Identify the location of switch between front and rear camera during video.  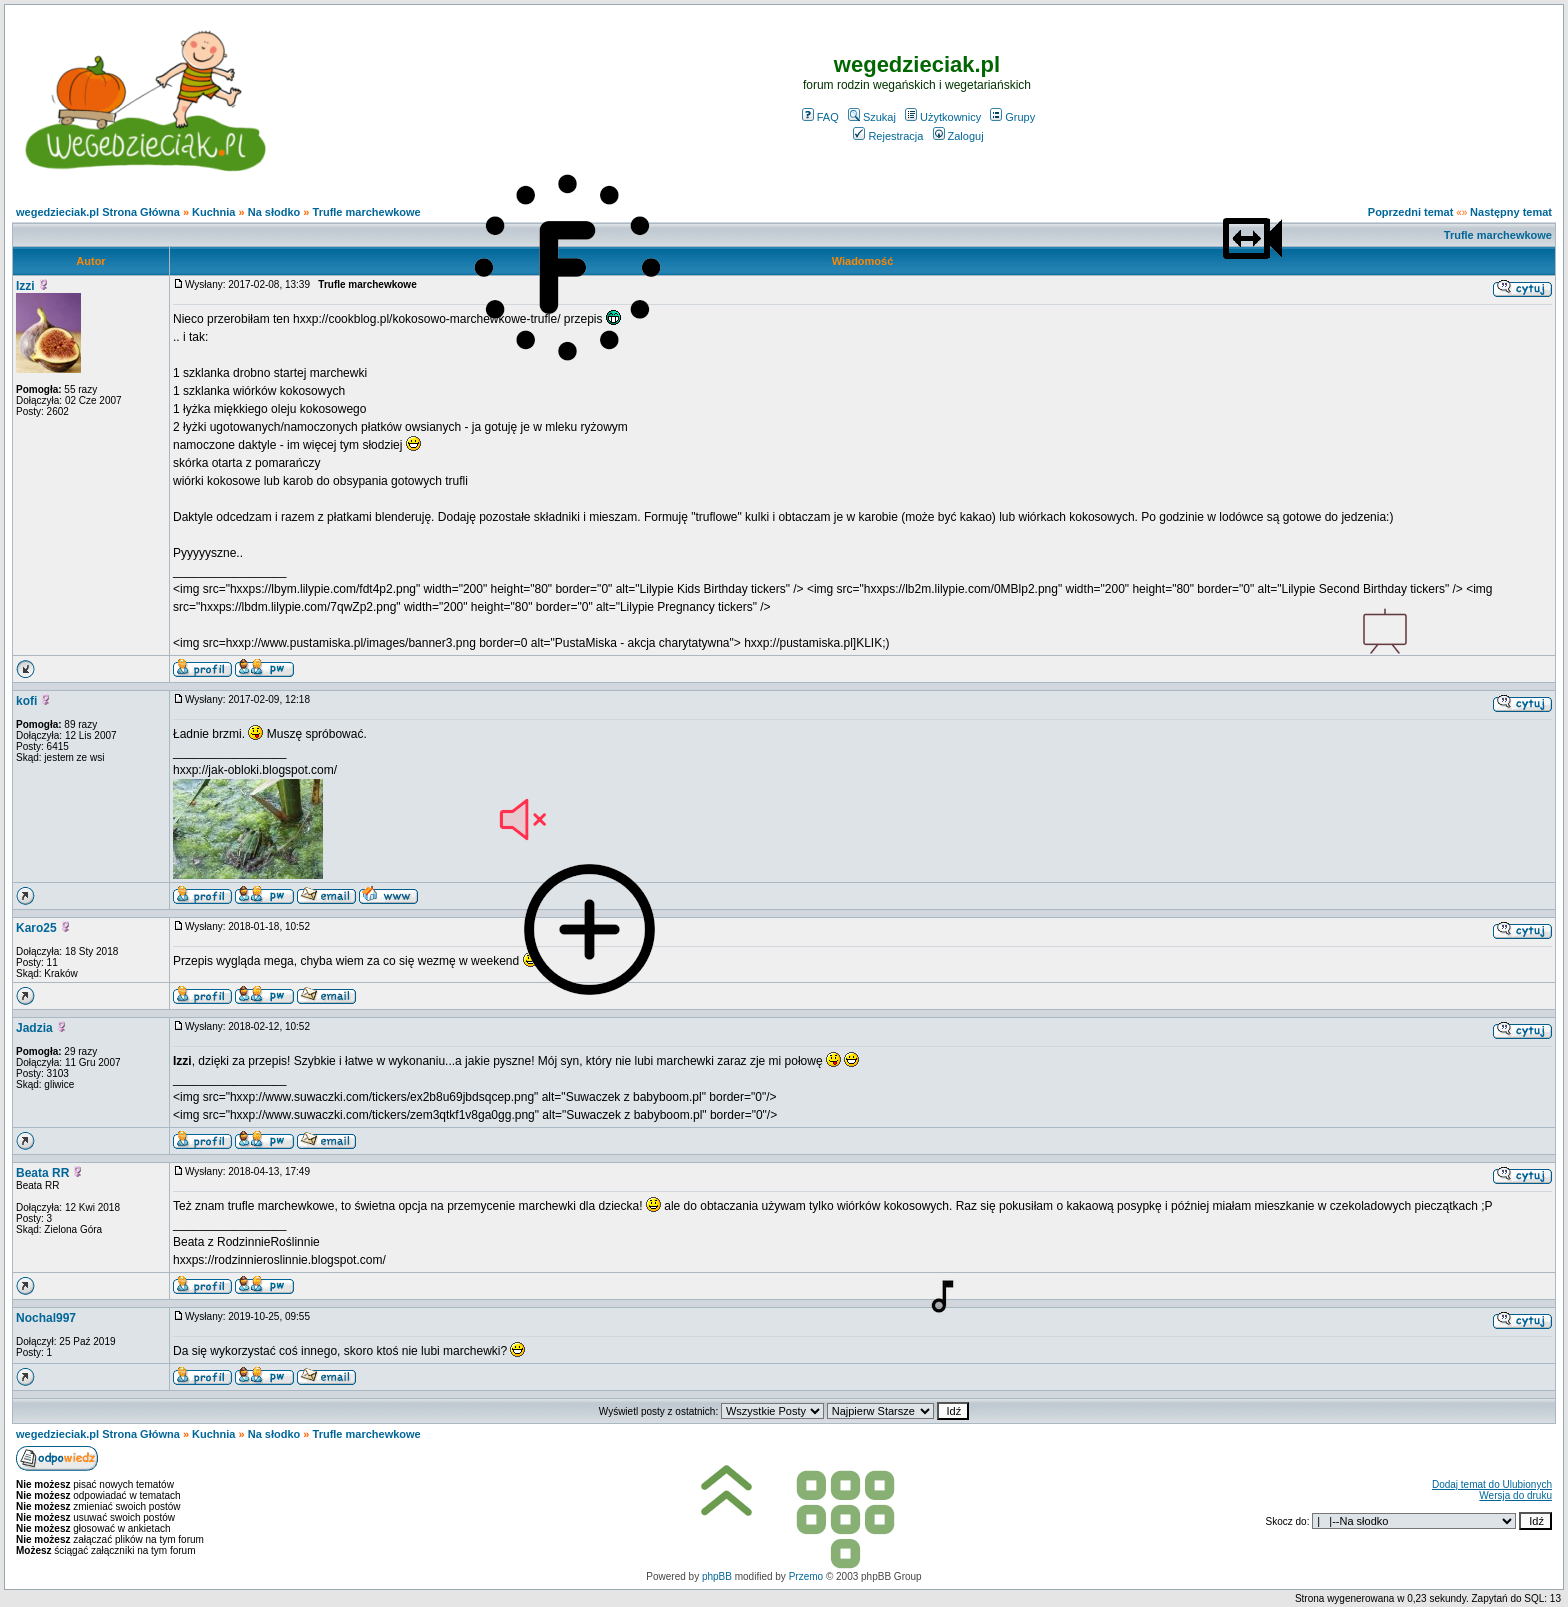
(1252, 238).